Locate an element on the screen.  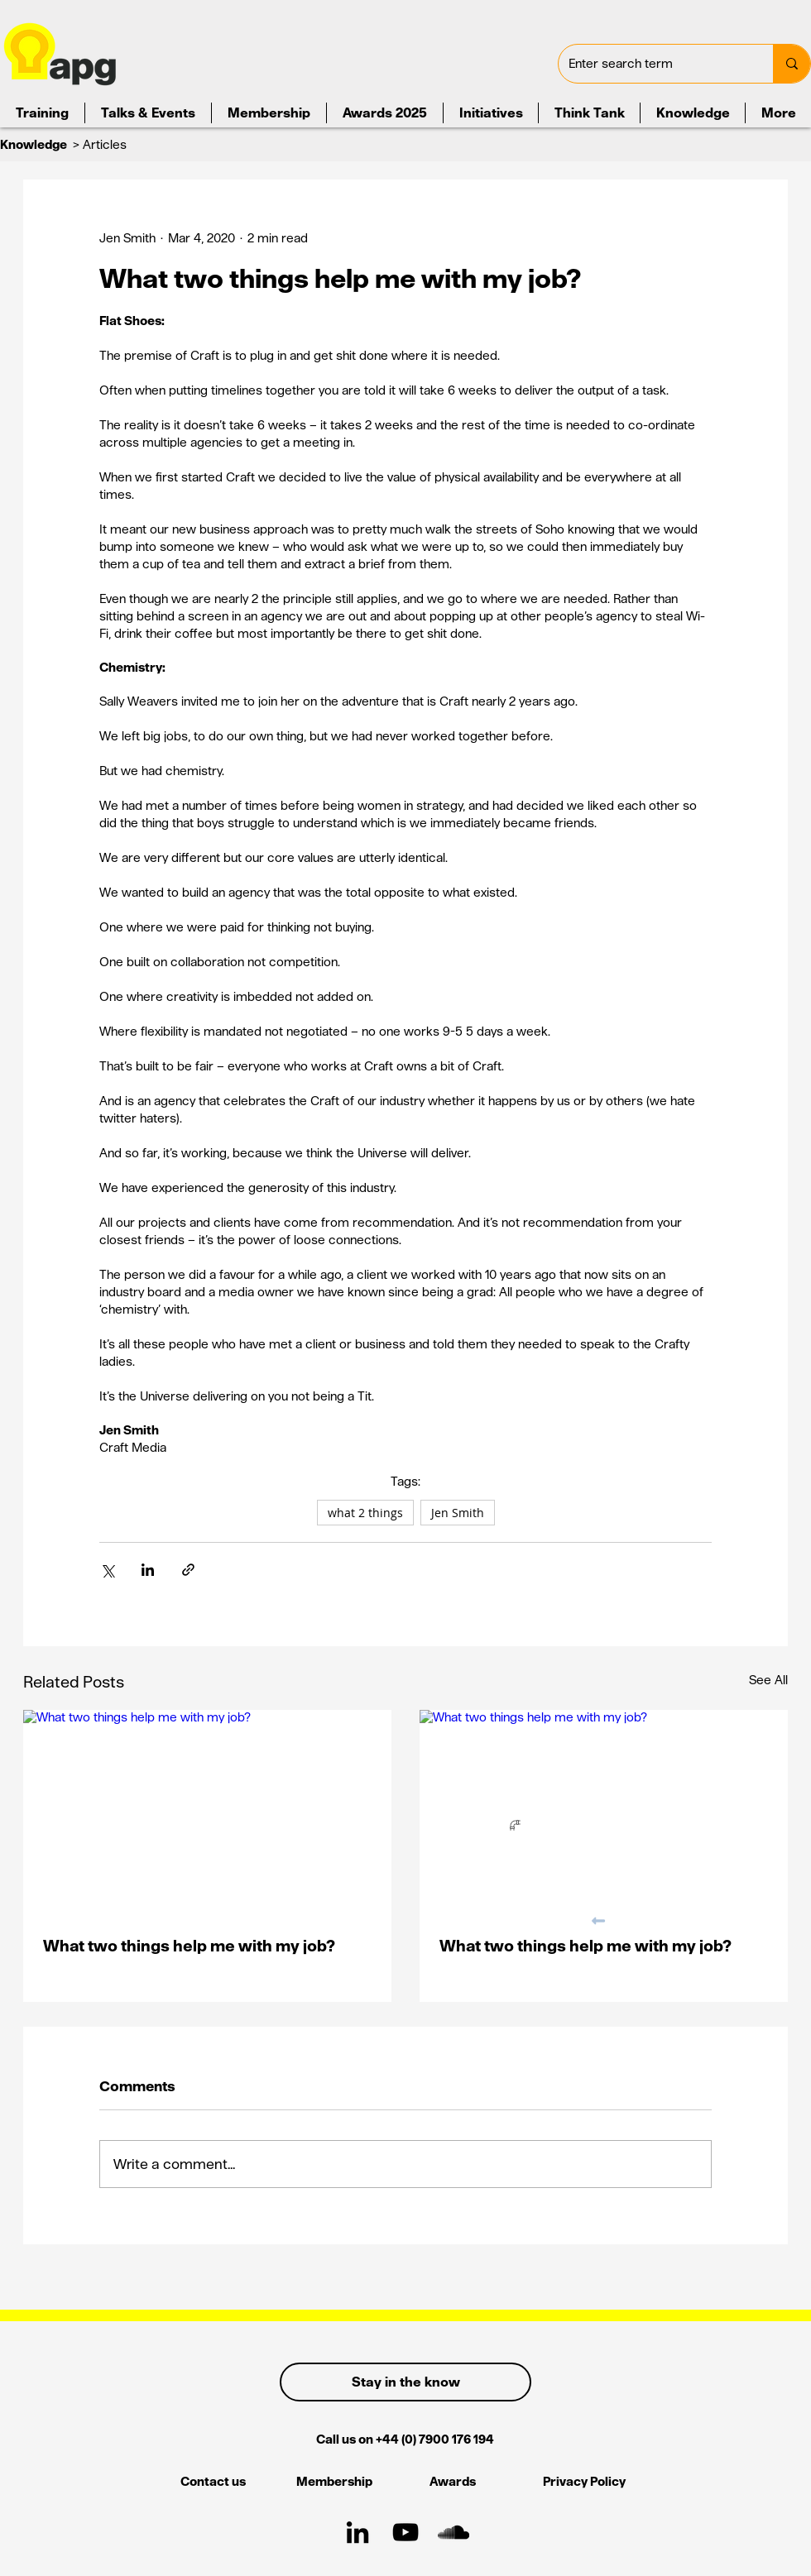
go back to previous screen is located at coordinates (598, 1921).